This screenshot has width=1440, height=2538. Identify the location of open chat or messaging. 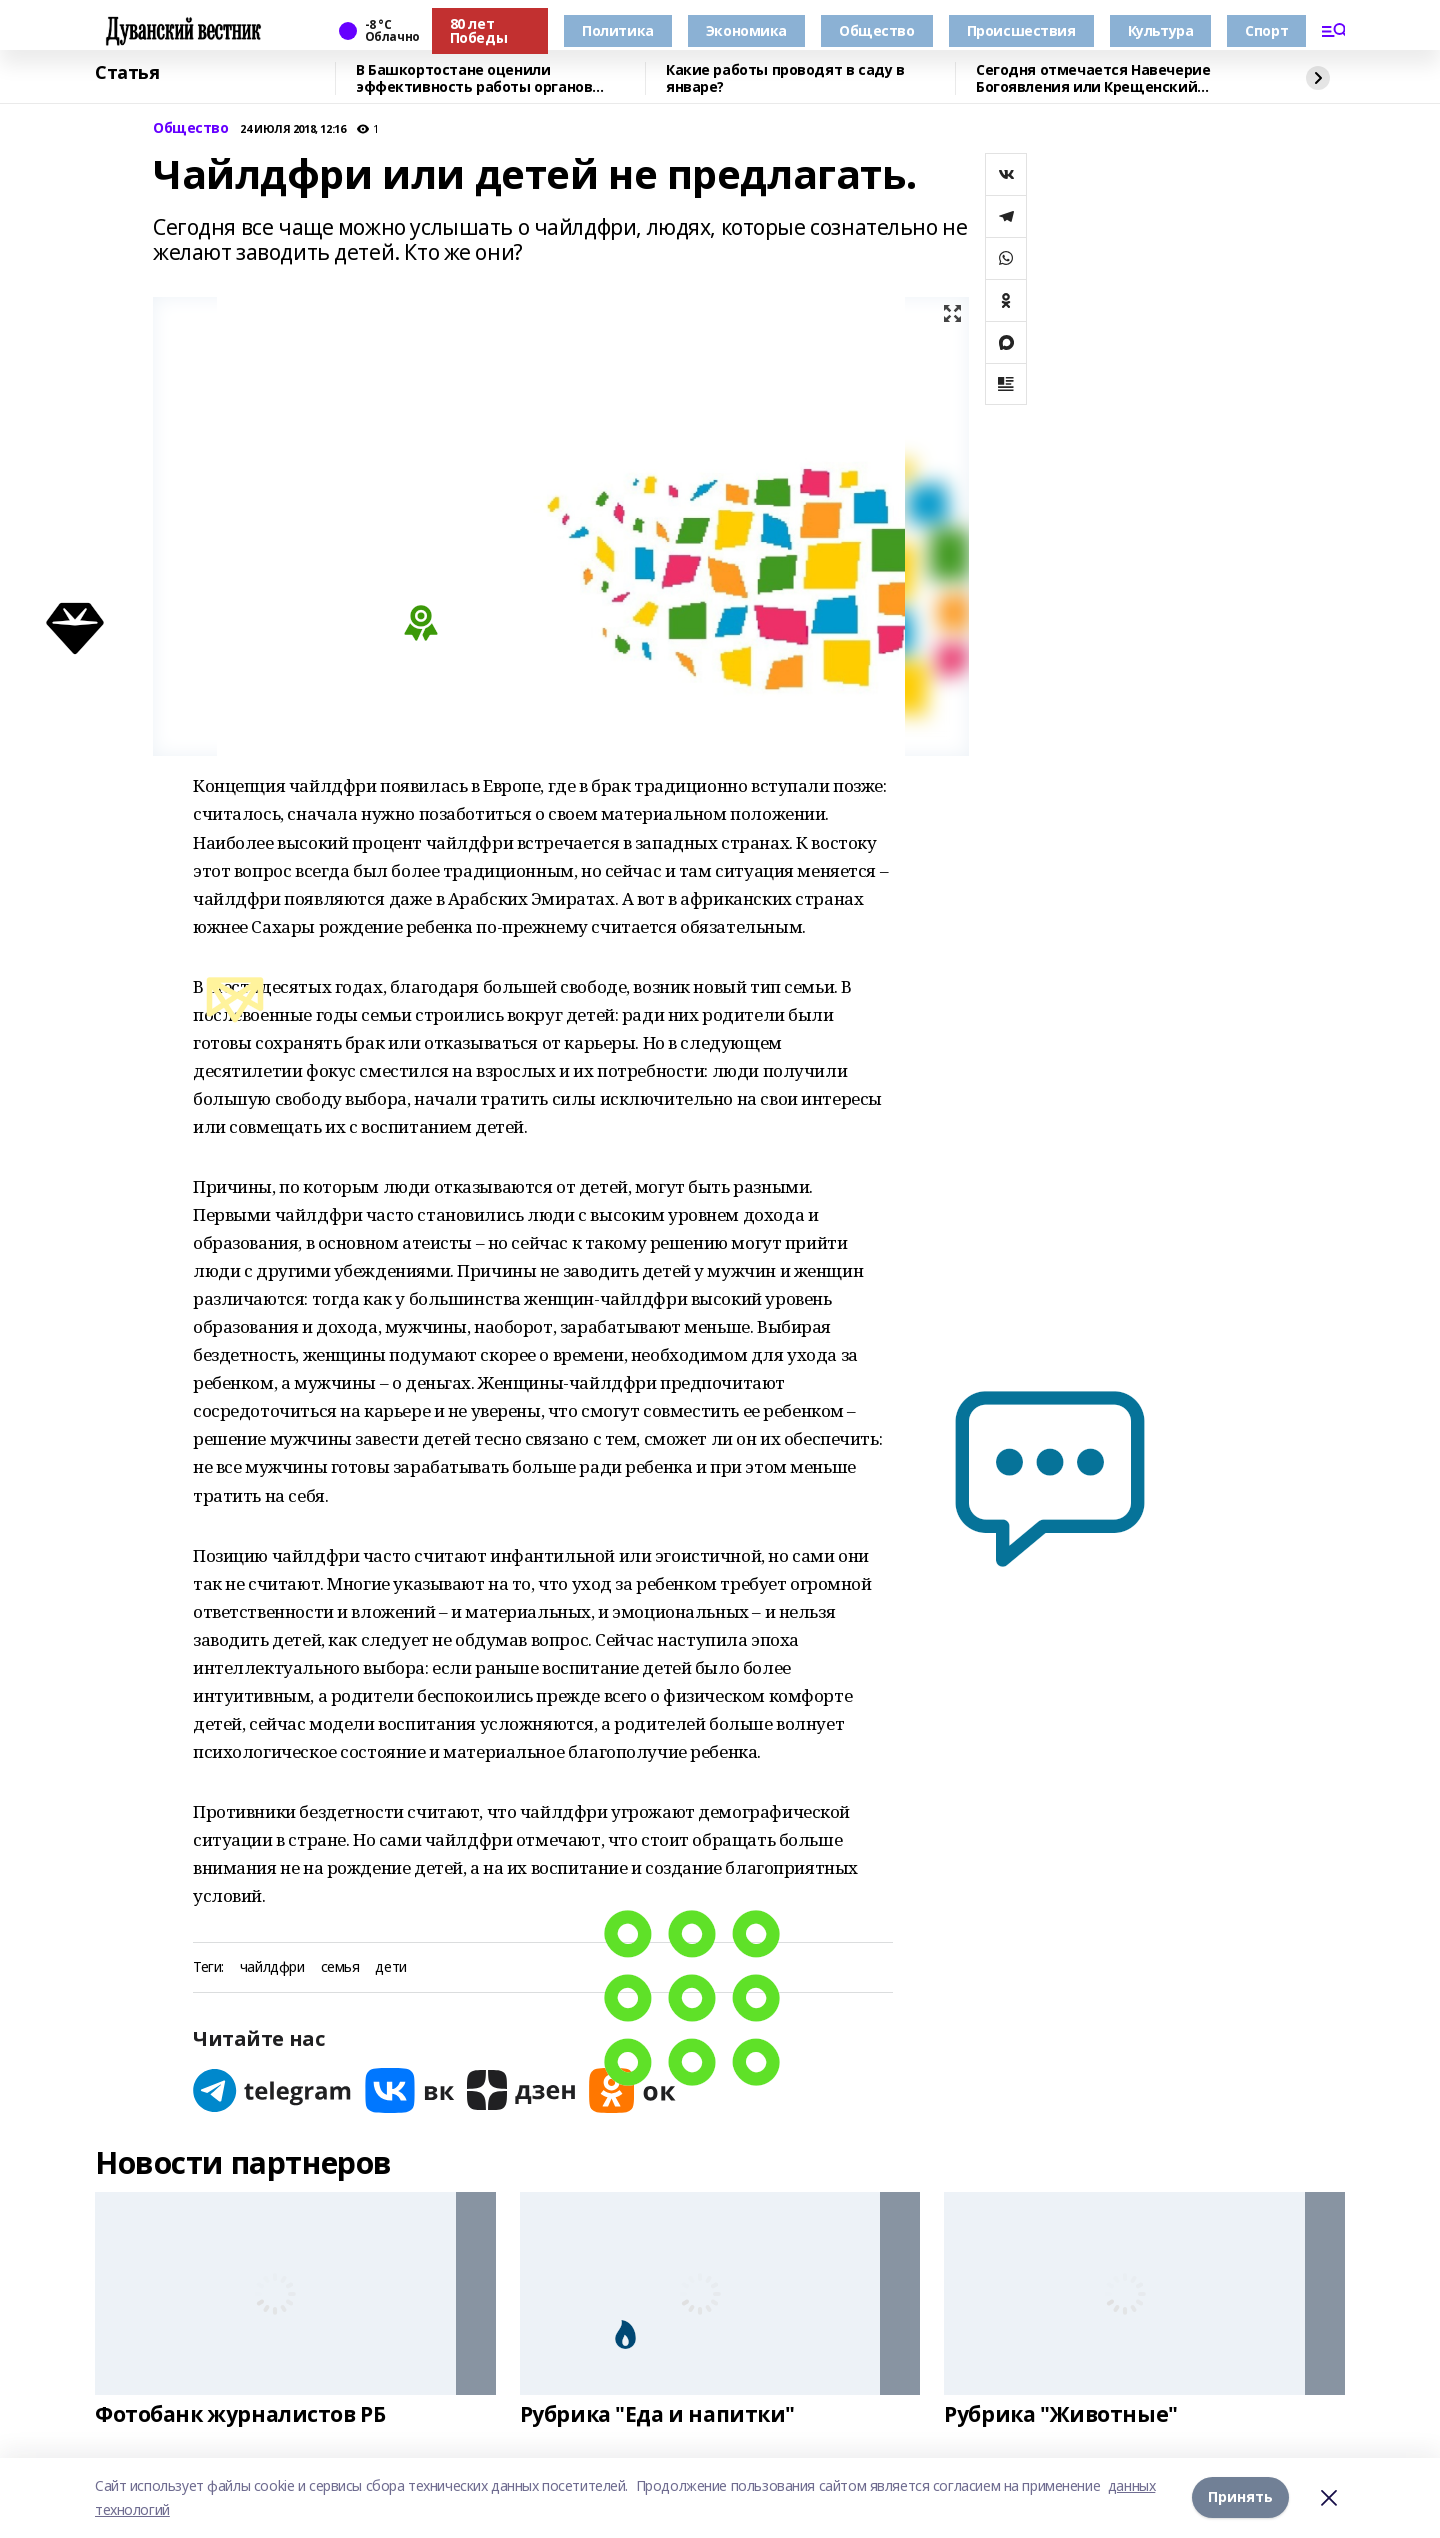
(1050, 1479).